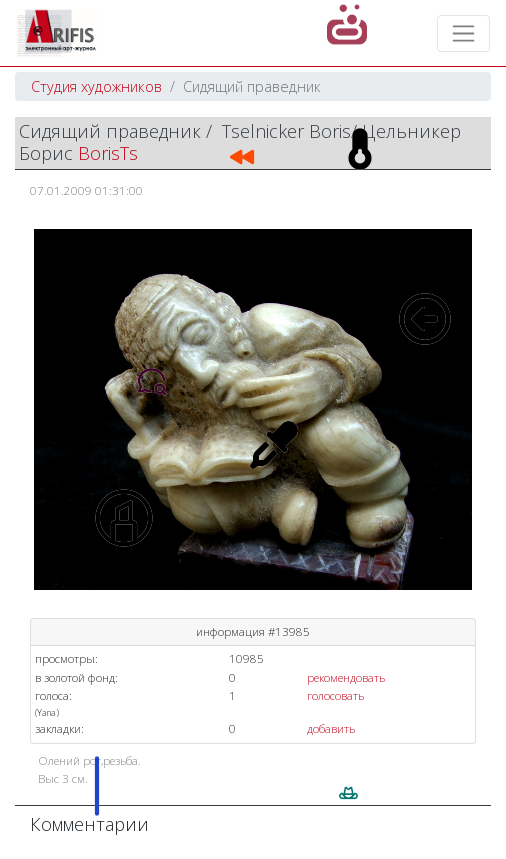 This screenshot has height=859, width=506. I want to click on skip to previous track, so click(242, 157).